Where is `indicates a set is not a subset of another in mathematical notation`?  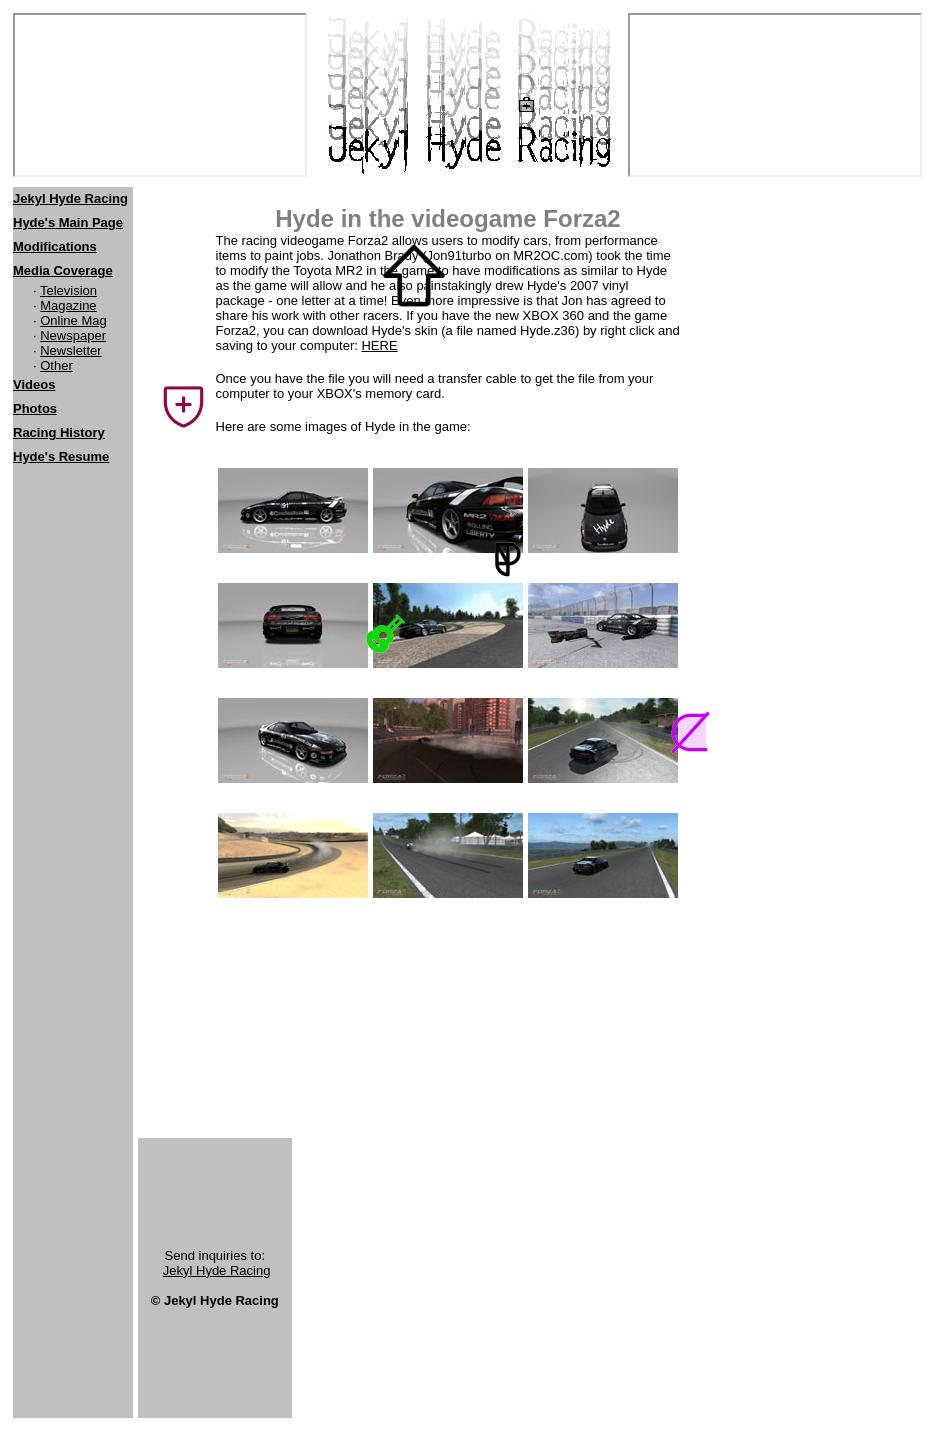
indicates a set is not a subset of another in mathematical notation is located at coordinates (690, 732).